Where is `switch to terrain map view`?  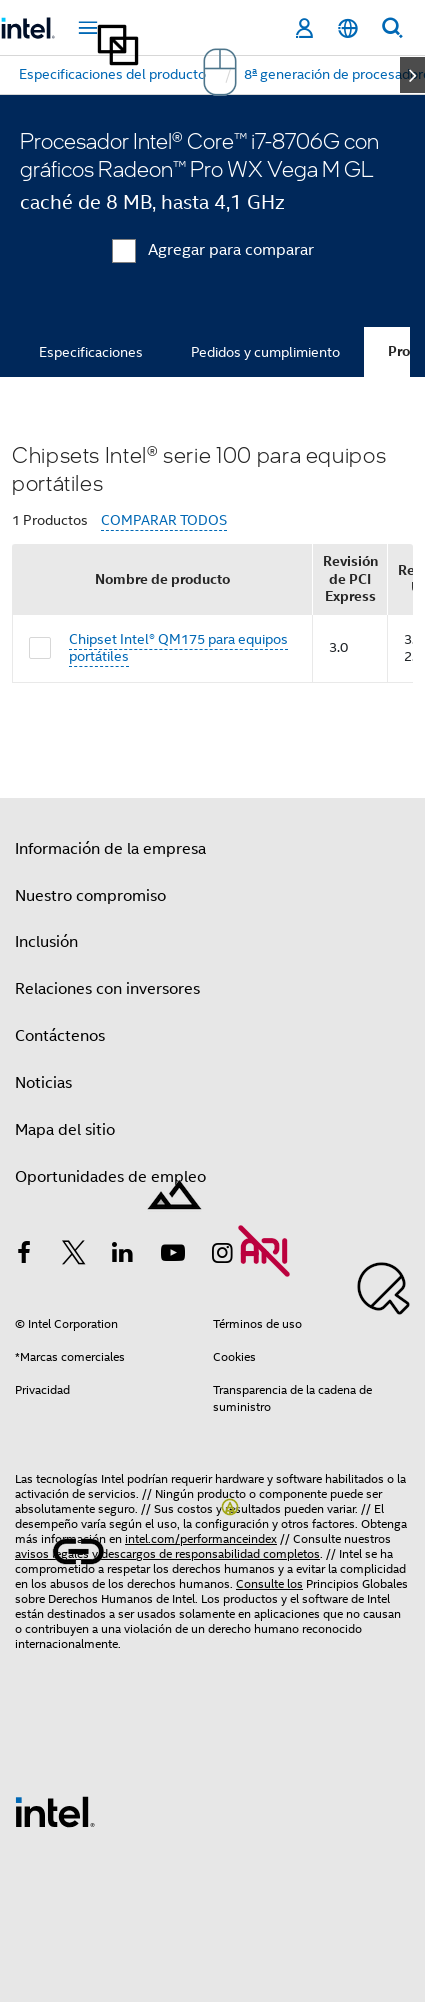 switch to terrain map view is located at coordinates (174, 1194).